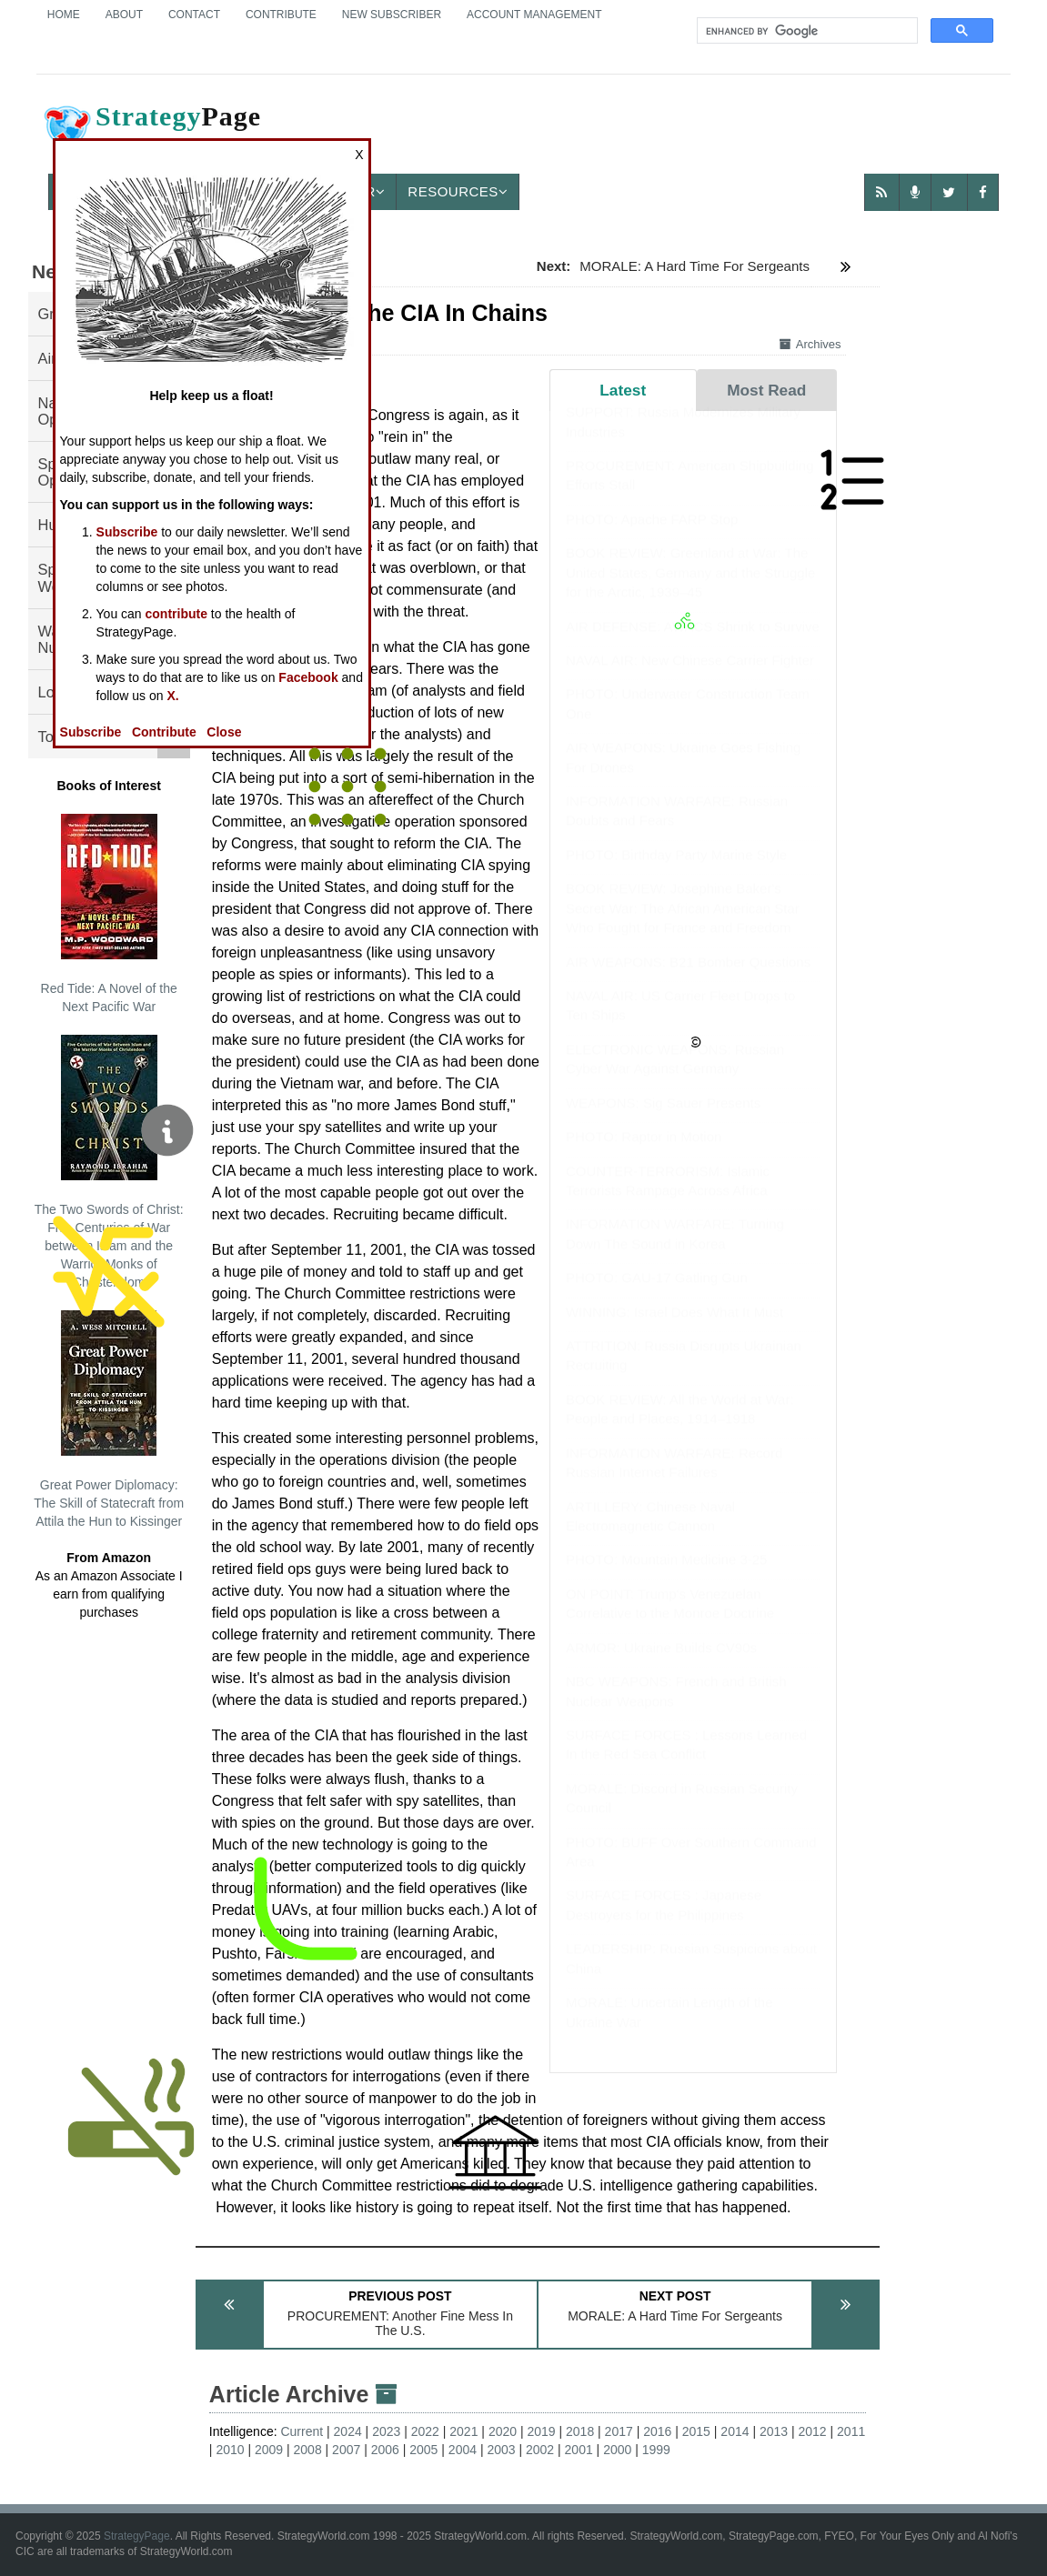 Image resolution: width=1047 pixels, height=2576 pixels. Describe the element at coordinates (131, 2121) in the screenshot. I see `no smoking area indicator` at that location.